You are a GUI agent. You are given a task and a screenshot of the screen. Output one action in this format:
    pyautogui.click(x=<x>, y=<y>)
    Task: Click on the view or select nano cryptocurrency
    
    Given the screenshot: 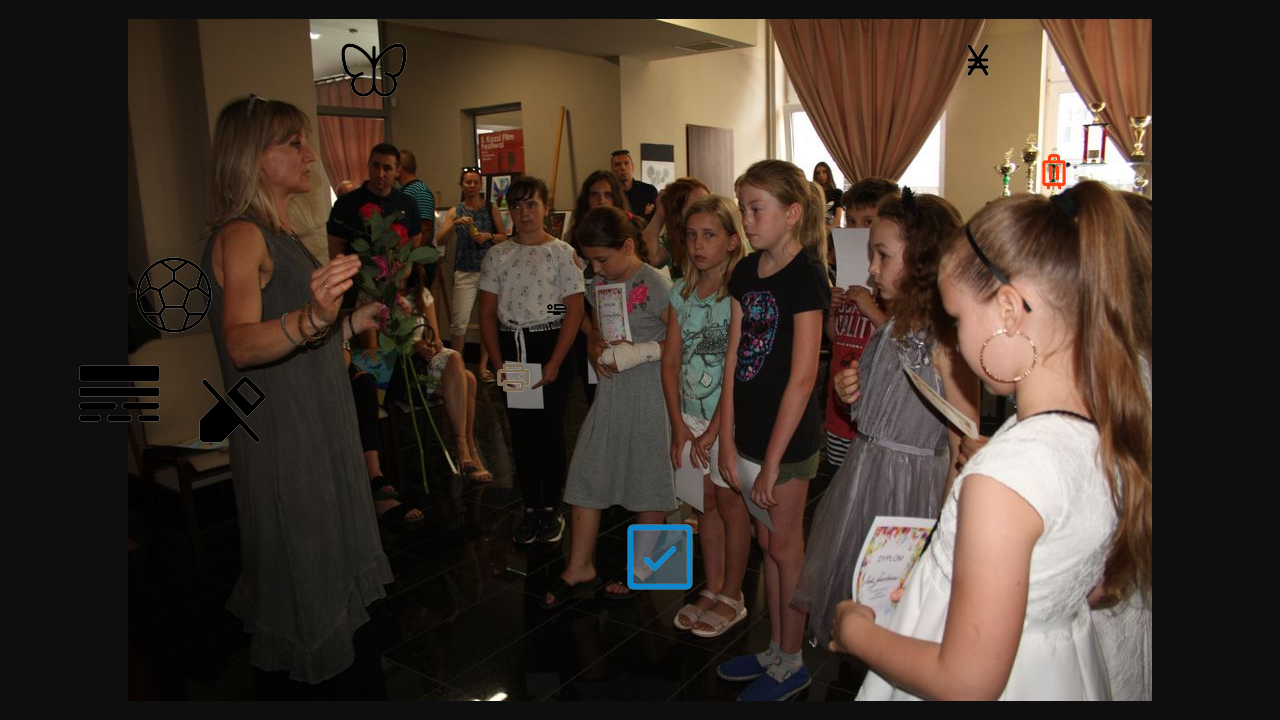 What is the action you would take?
    pyautogui.click(x=978, y=60)
    